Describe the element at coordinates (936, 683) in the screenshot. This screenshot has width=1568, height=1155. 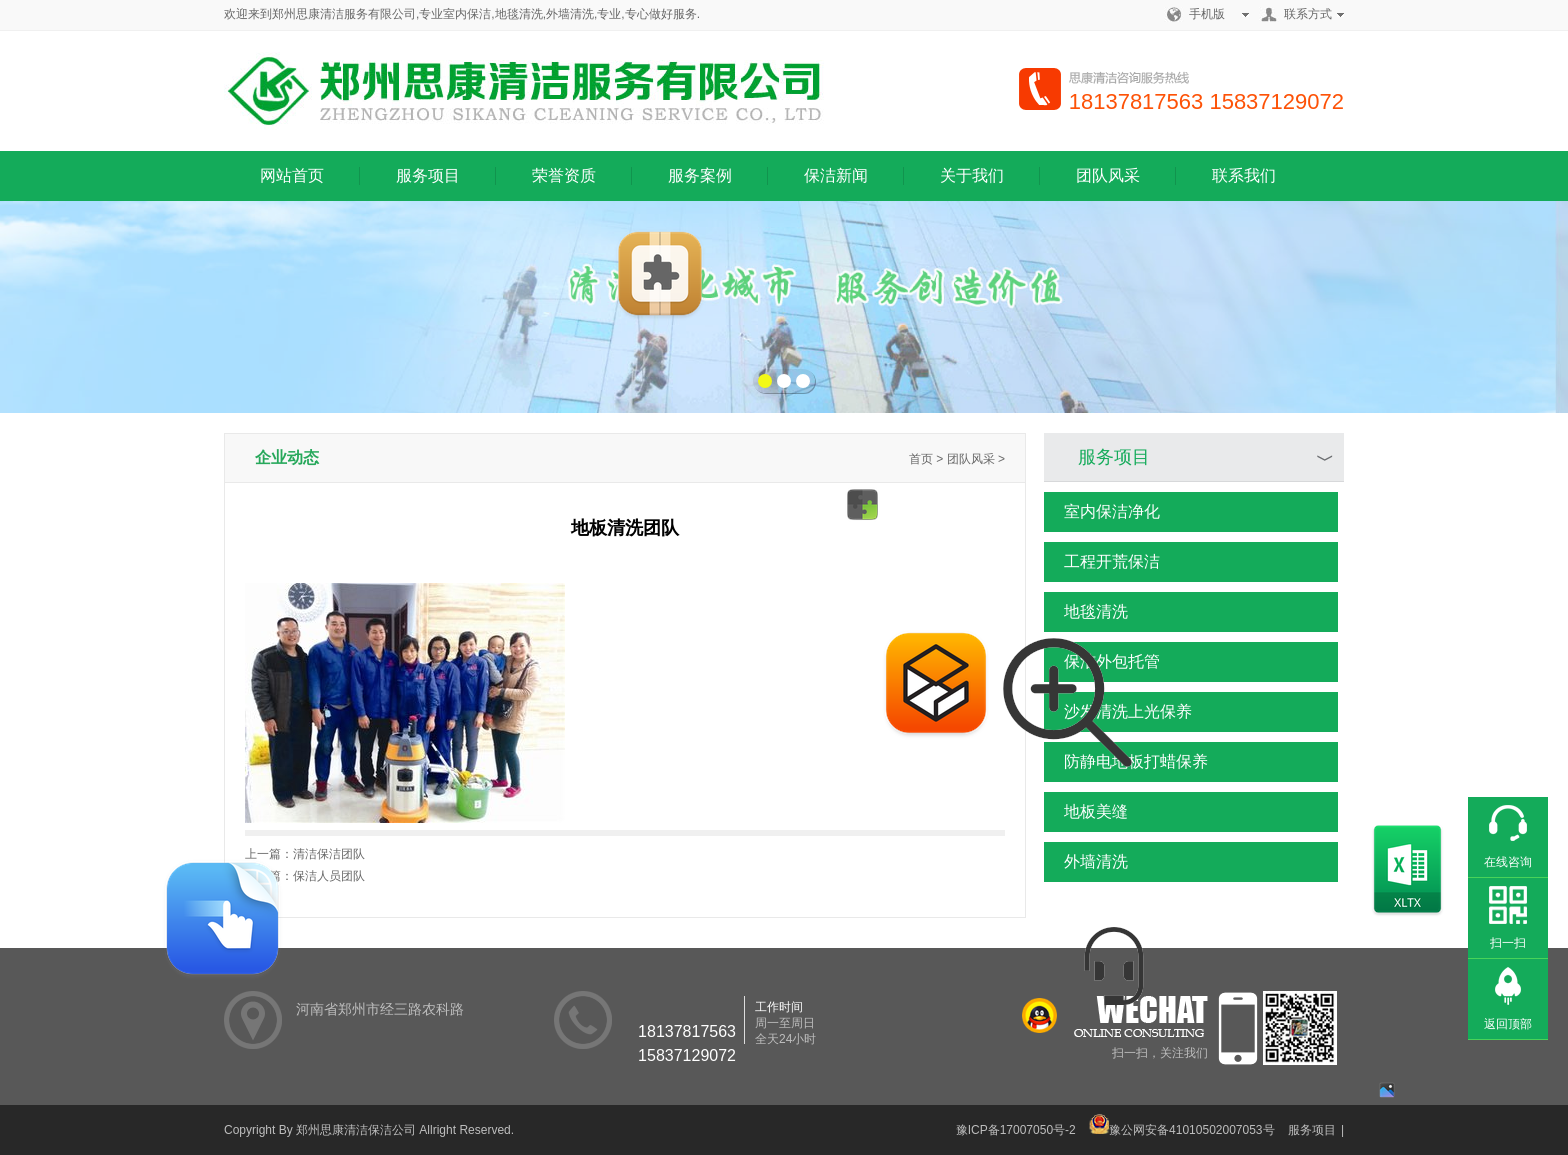
I see `open gazebo robotics simulation app` at that location.